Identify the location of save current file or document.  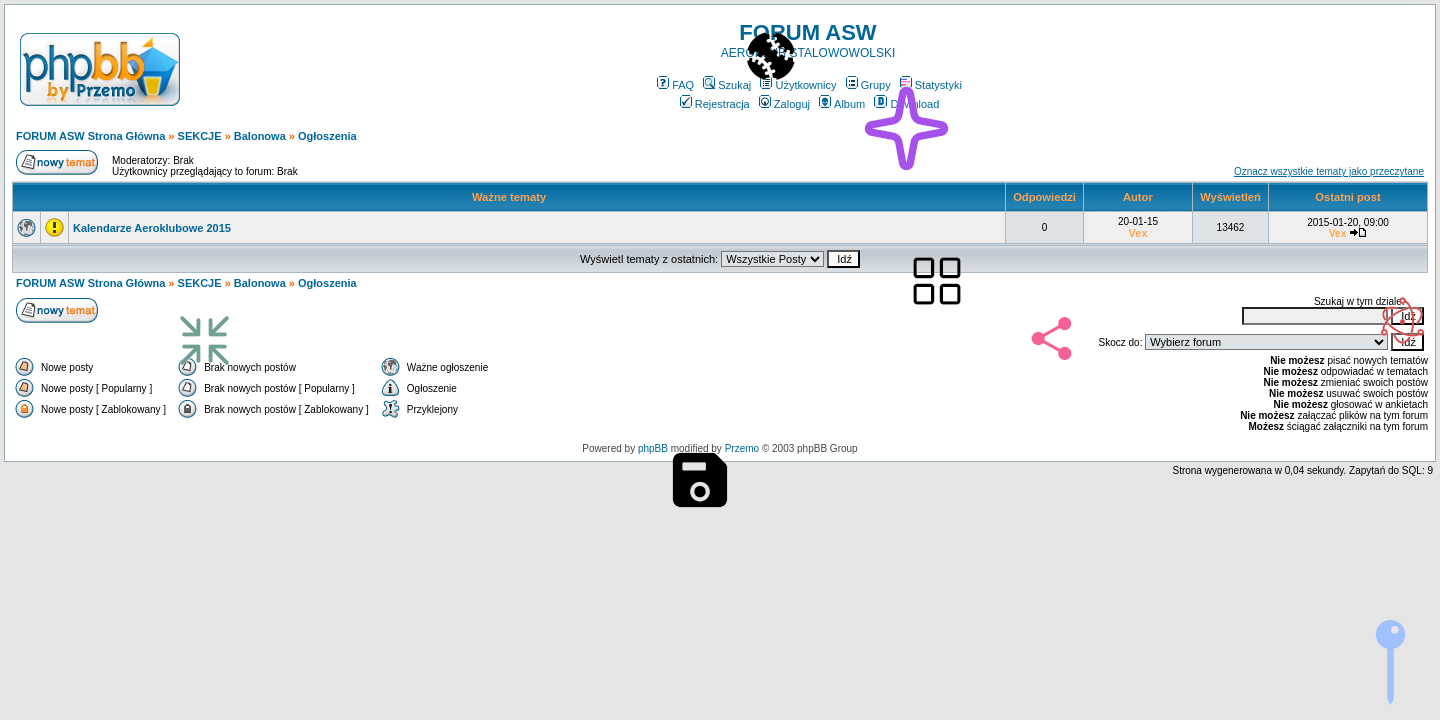
(700, 480).